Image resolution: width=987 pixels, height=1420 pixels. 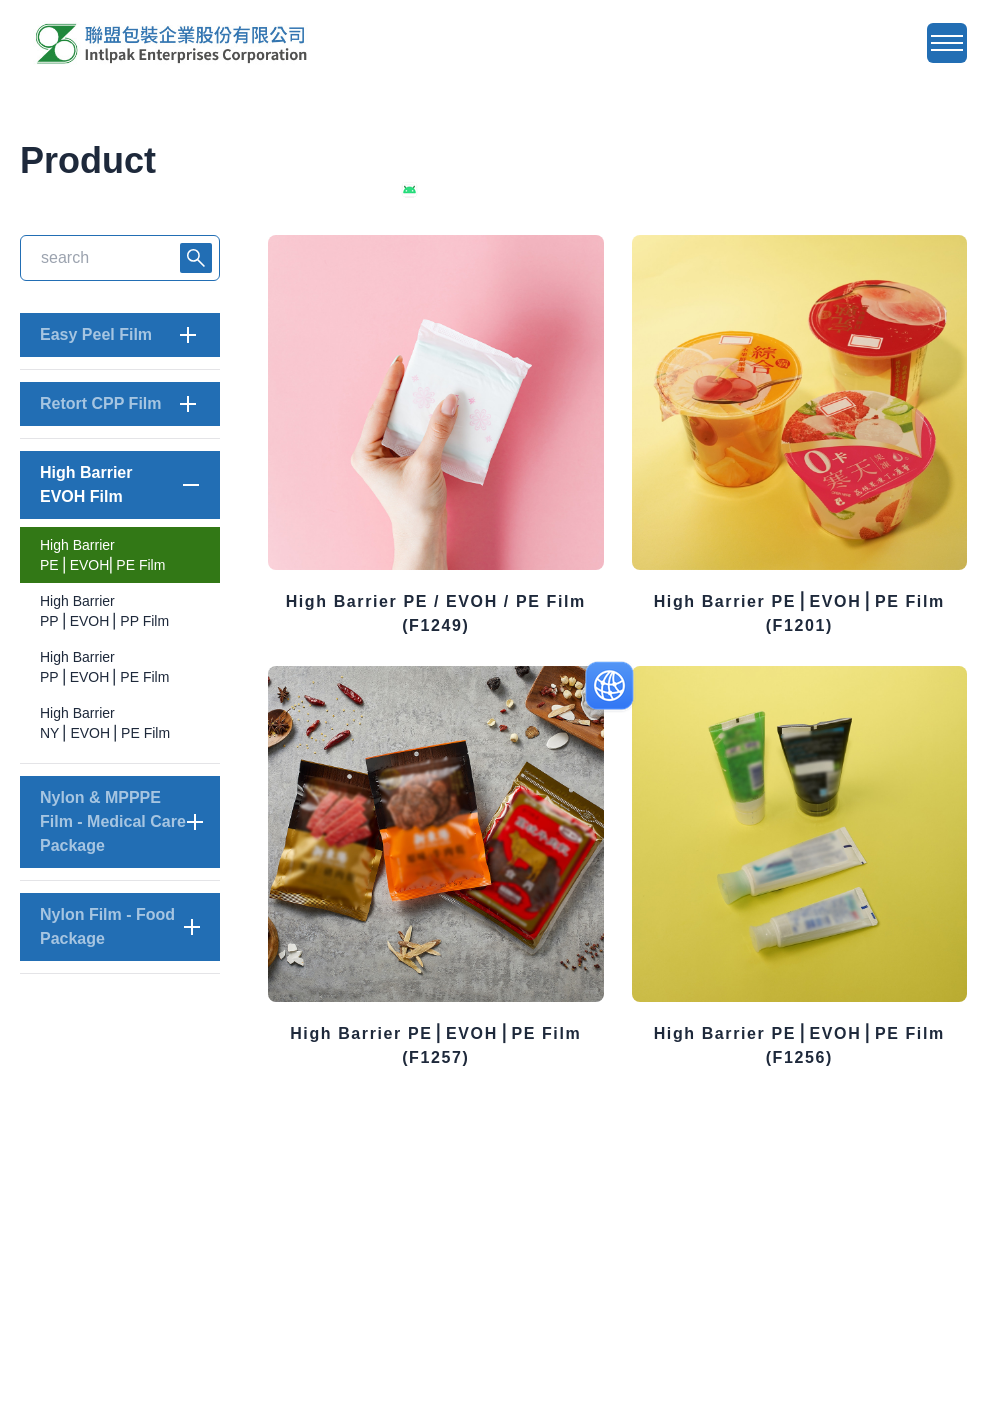 What do you see at coordinates (409, 189) in the screenshot?
I see `open android app or emulator` at bounding box center [409, 189].